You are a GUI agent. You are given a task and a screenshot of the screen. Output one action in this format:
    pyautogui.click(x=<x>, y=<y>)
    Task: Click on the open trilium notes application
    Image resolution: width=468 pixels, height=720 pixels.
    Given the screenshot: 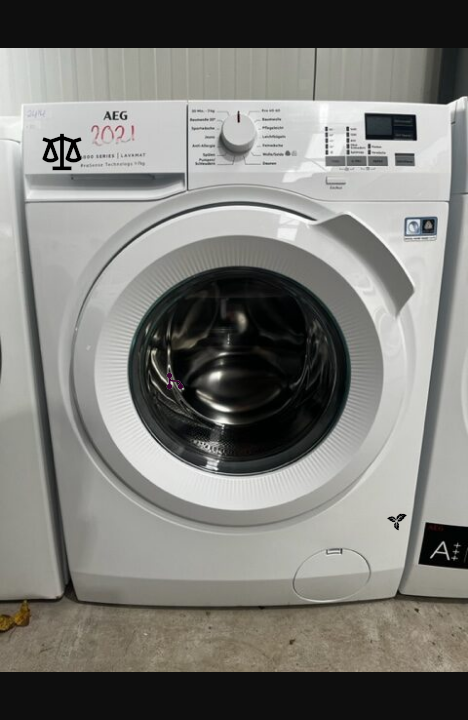 What is the action you would take?
    pyautogui.click(x=397, y=522)
    